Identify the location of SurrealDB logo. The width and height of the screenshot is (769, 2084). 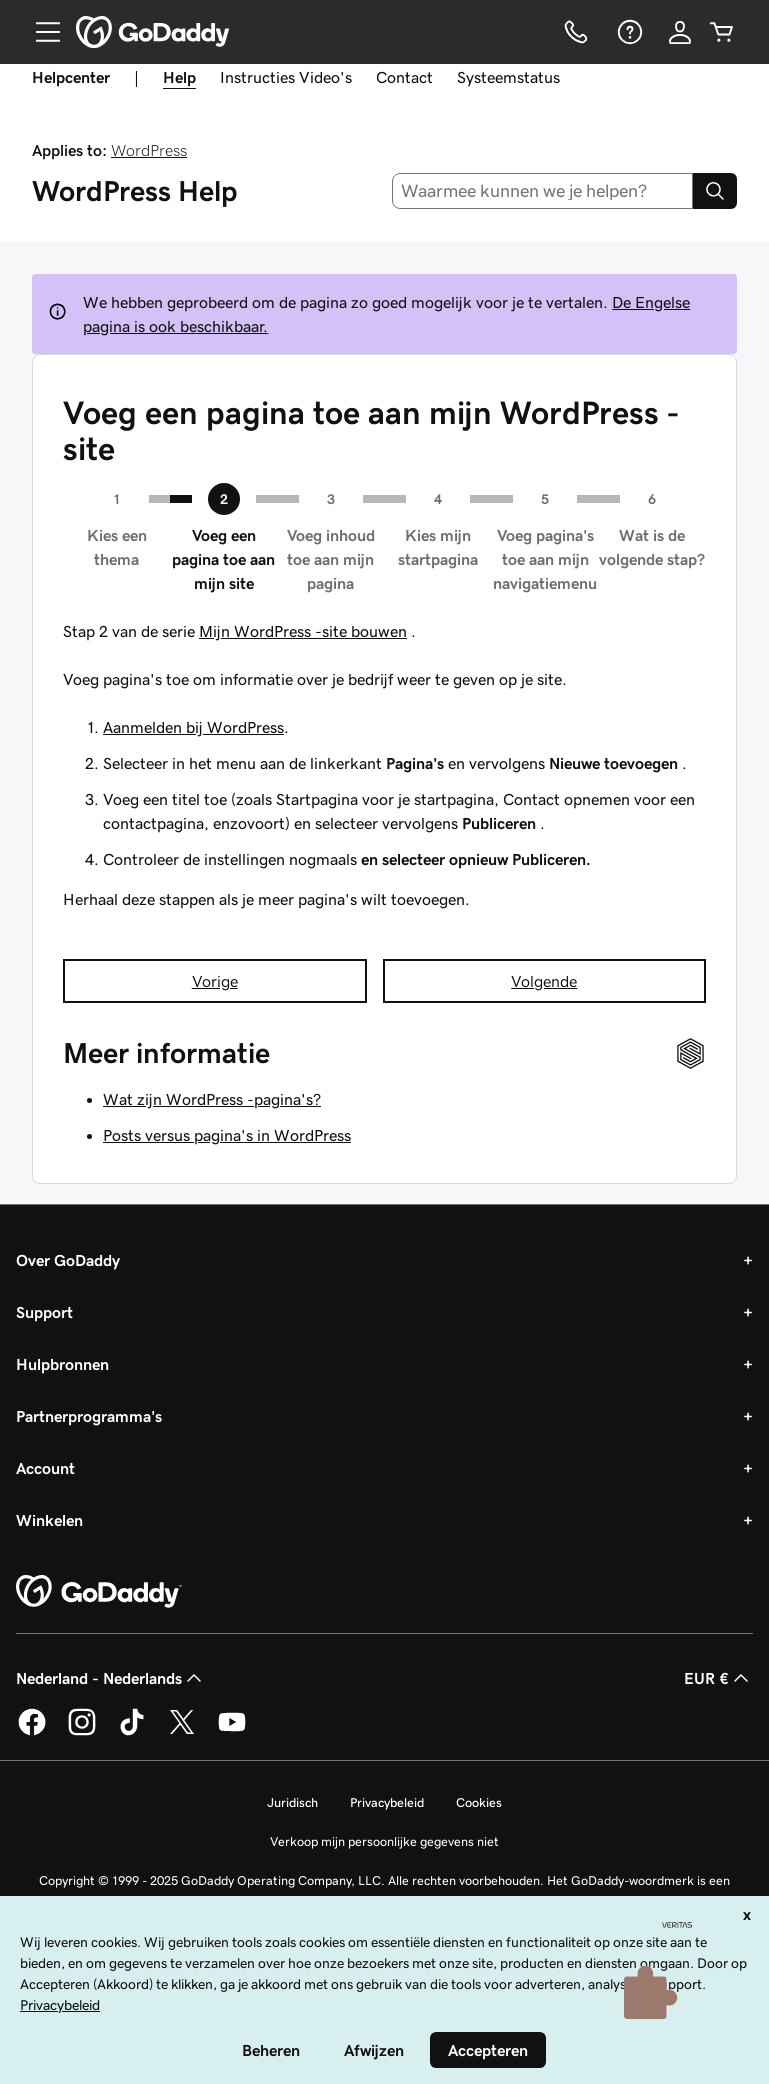
(690, 1053).